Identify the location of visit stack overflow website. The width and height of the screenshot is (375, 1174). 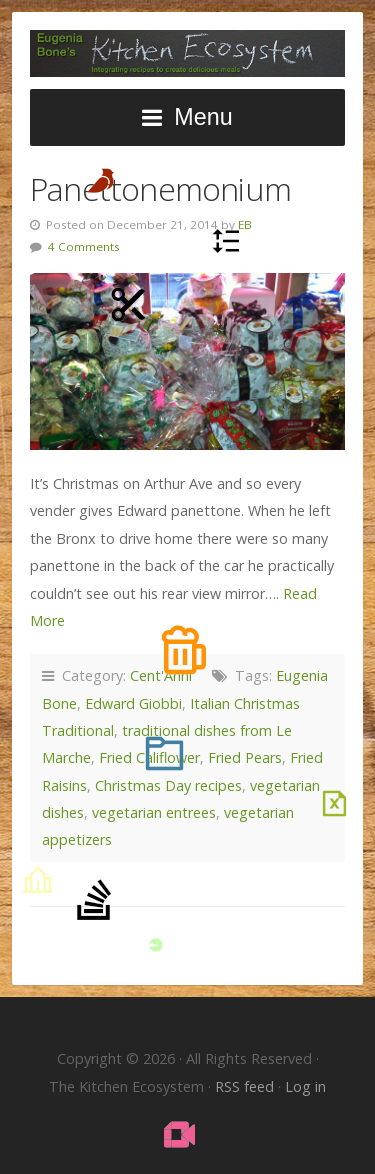
(93, 899).